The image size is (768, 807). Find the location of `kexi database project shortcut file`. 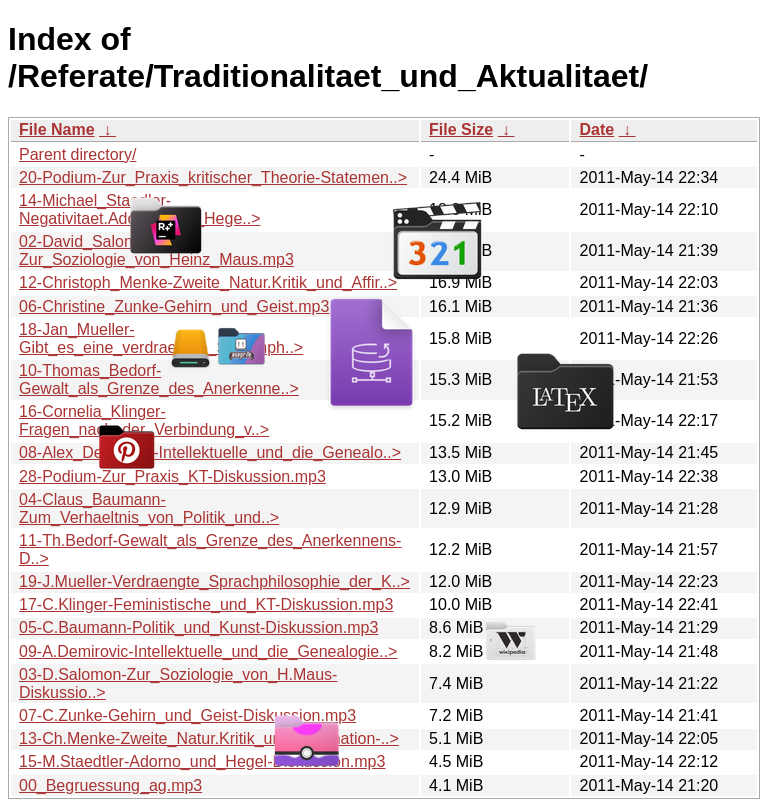

kexi database project shortcut file is located at coordinates (371, 354).